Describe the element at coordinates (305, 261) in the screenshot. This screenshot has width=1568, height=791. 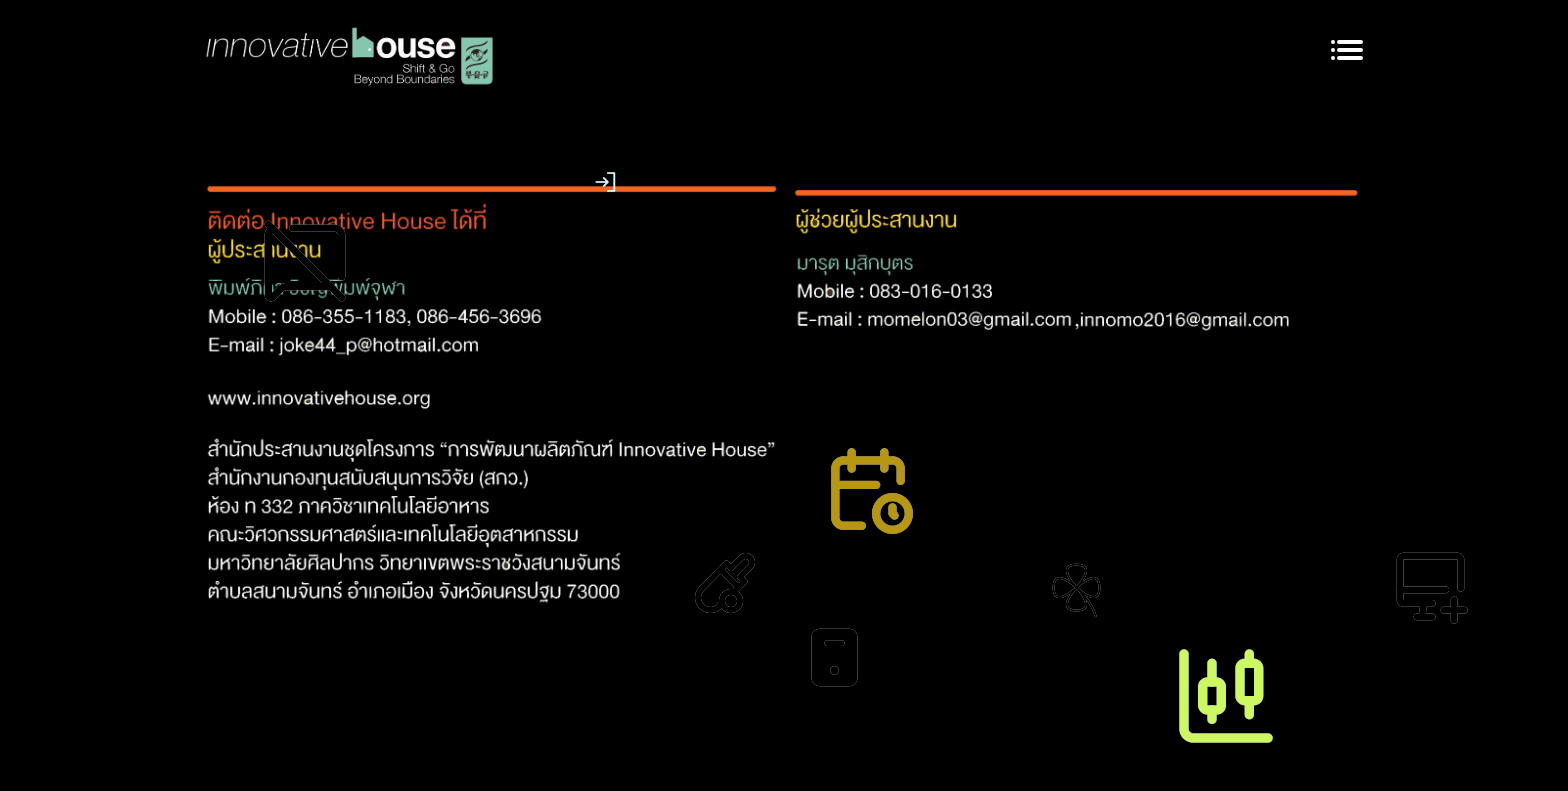
I see `mute or disable chat notifications` at that location.